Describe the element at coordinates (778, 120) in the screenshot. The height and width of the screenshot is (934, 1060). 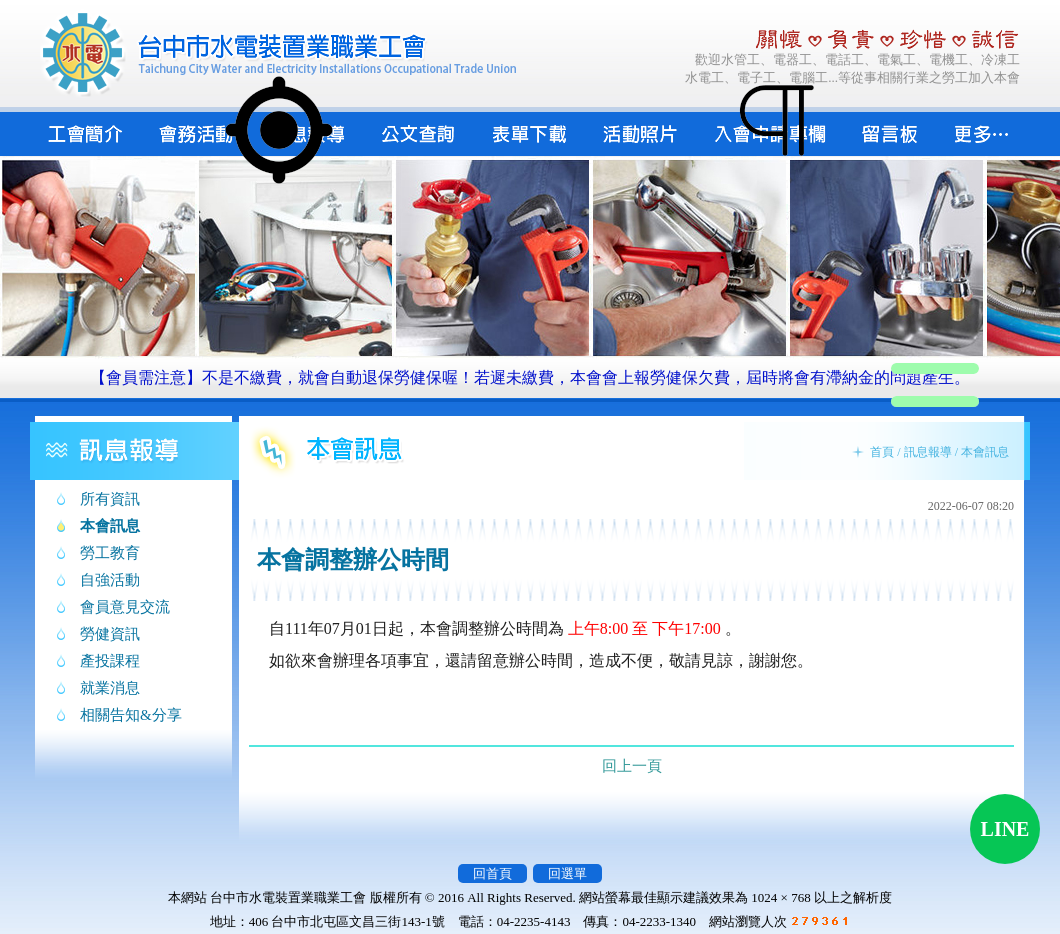
I see `toggle paragraph formatting` at that location.